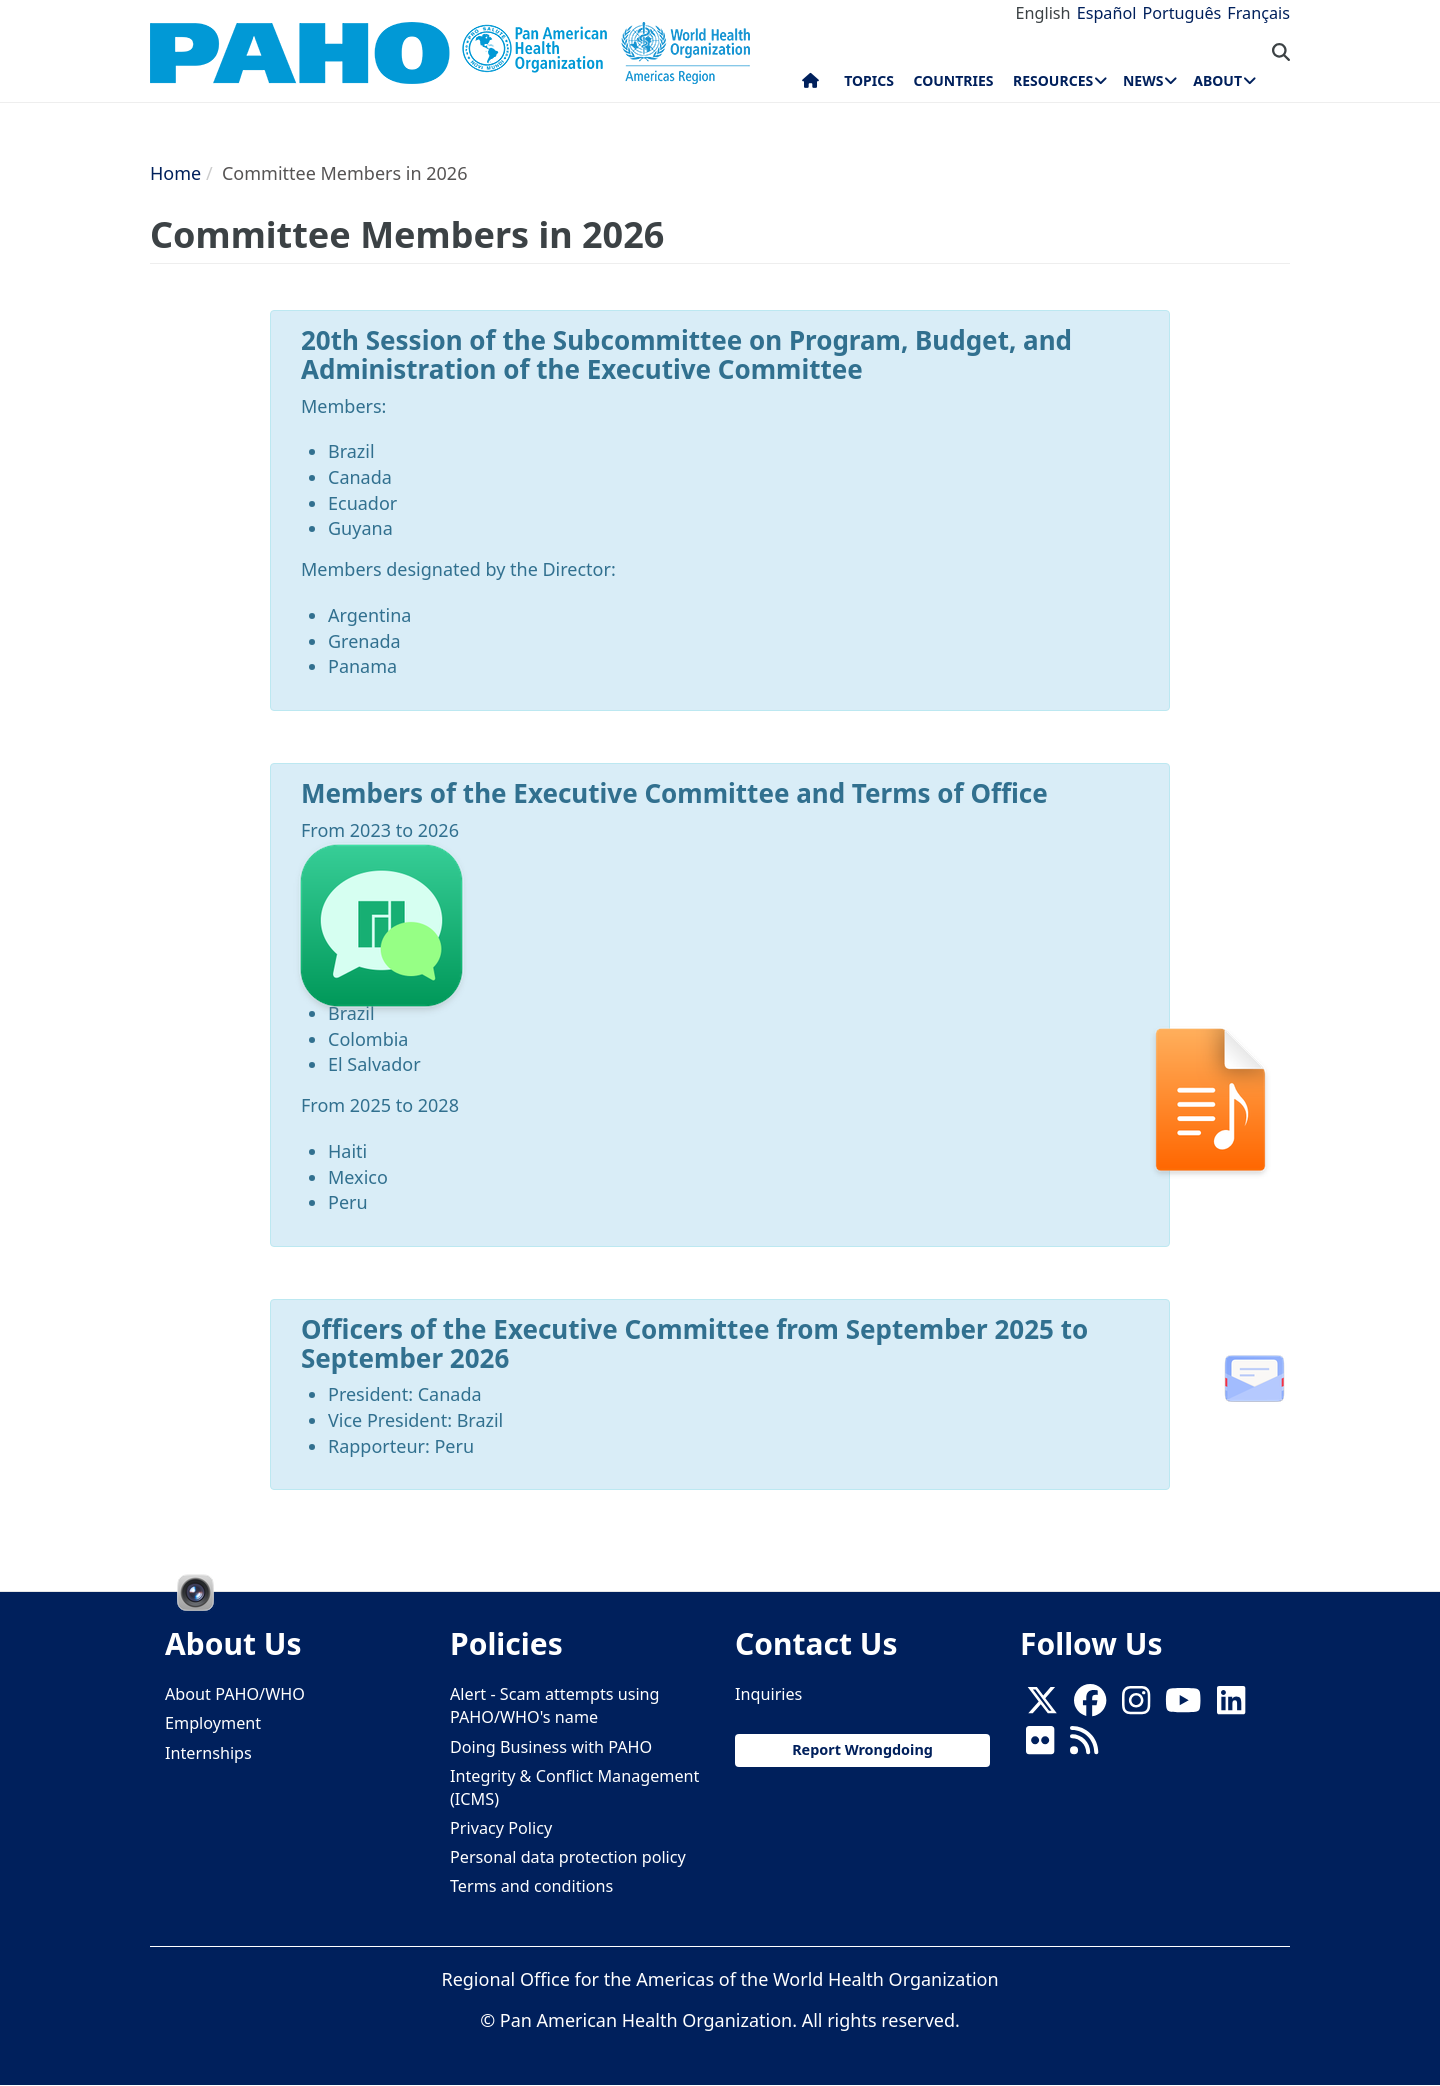  Describe the element at coordinates (195, 1592) in the screenshot. I see `open the camera app` at that location.